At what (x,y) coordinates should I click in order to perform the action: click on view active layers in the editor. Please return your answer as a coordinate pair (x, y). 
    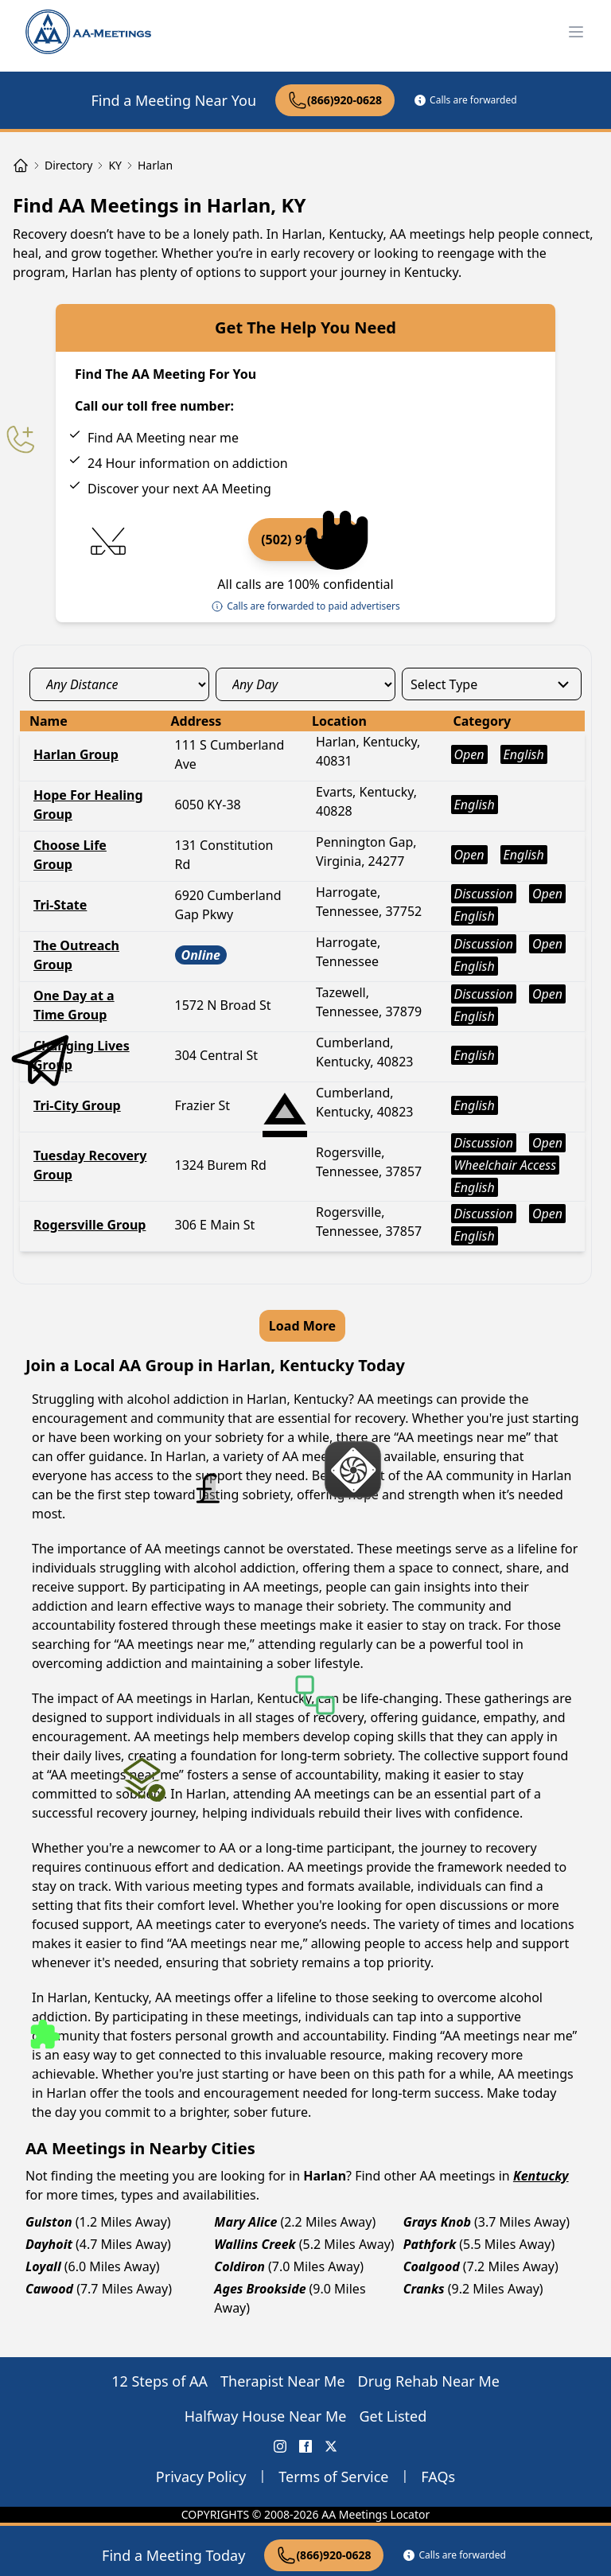
    Looking at the image, I should click on (142, 1778).